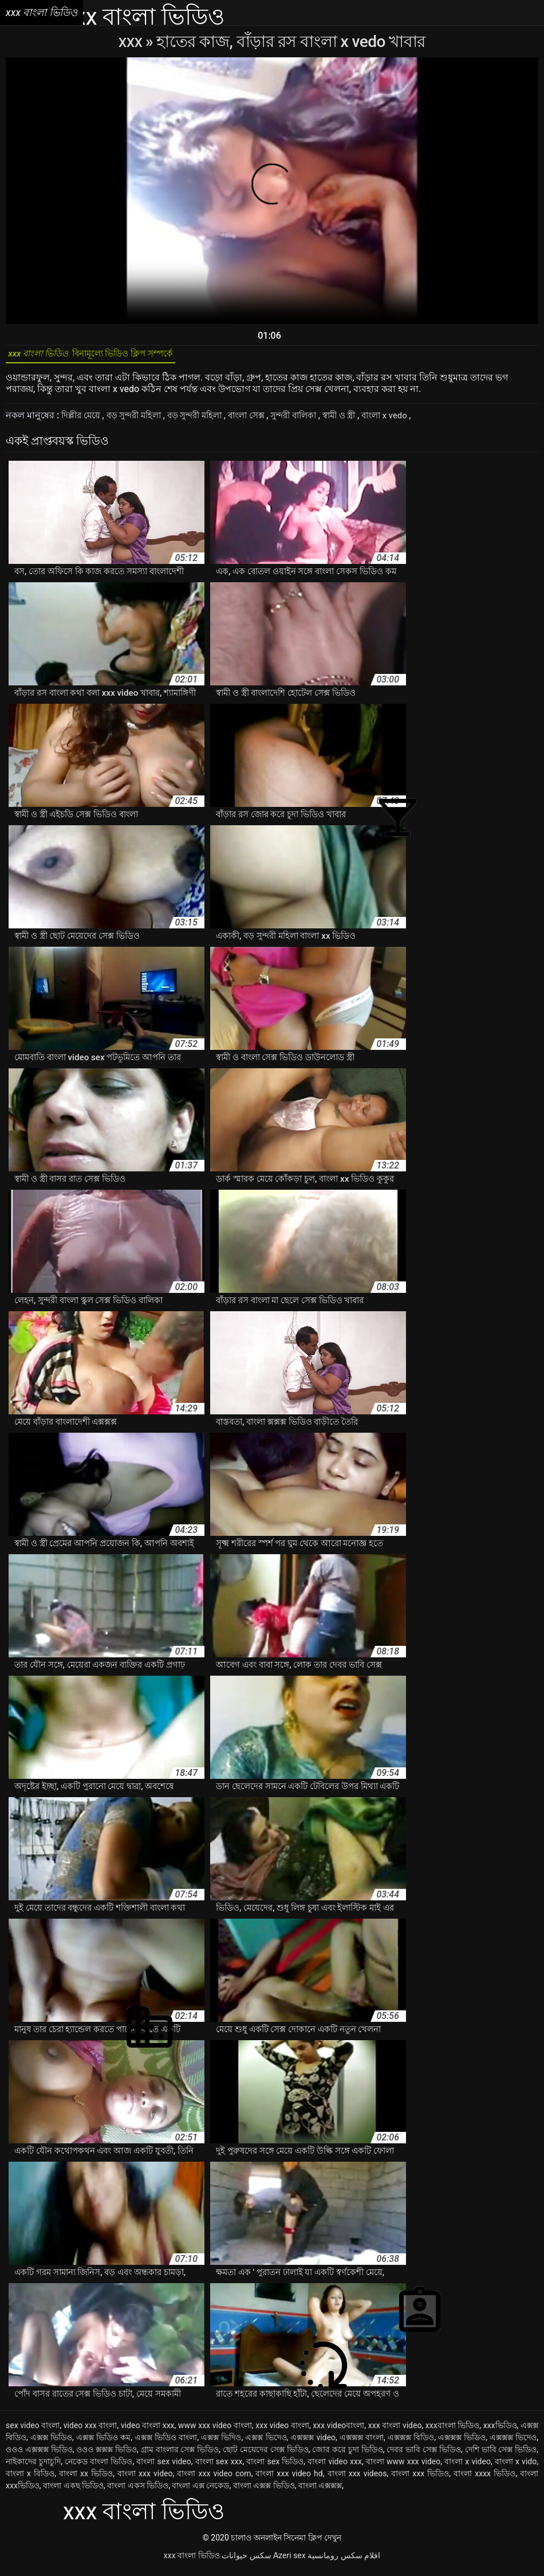  What do you see at coordinates (397, 817) in the screenshot?
I see `find nearby bars or nightlife` at bounding box center [397, 817].